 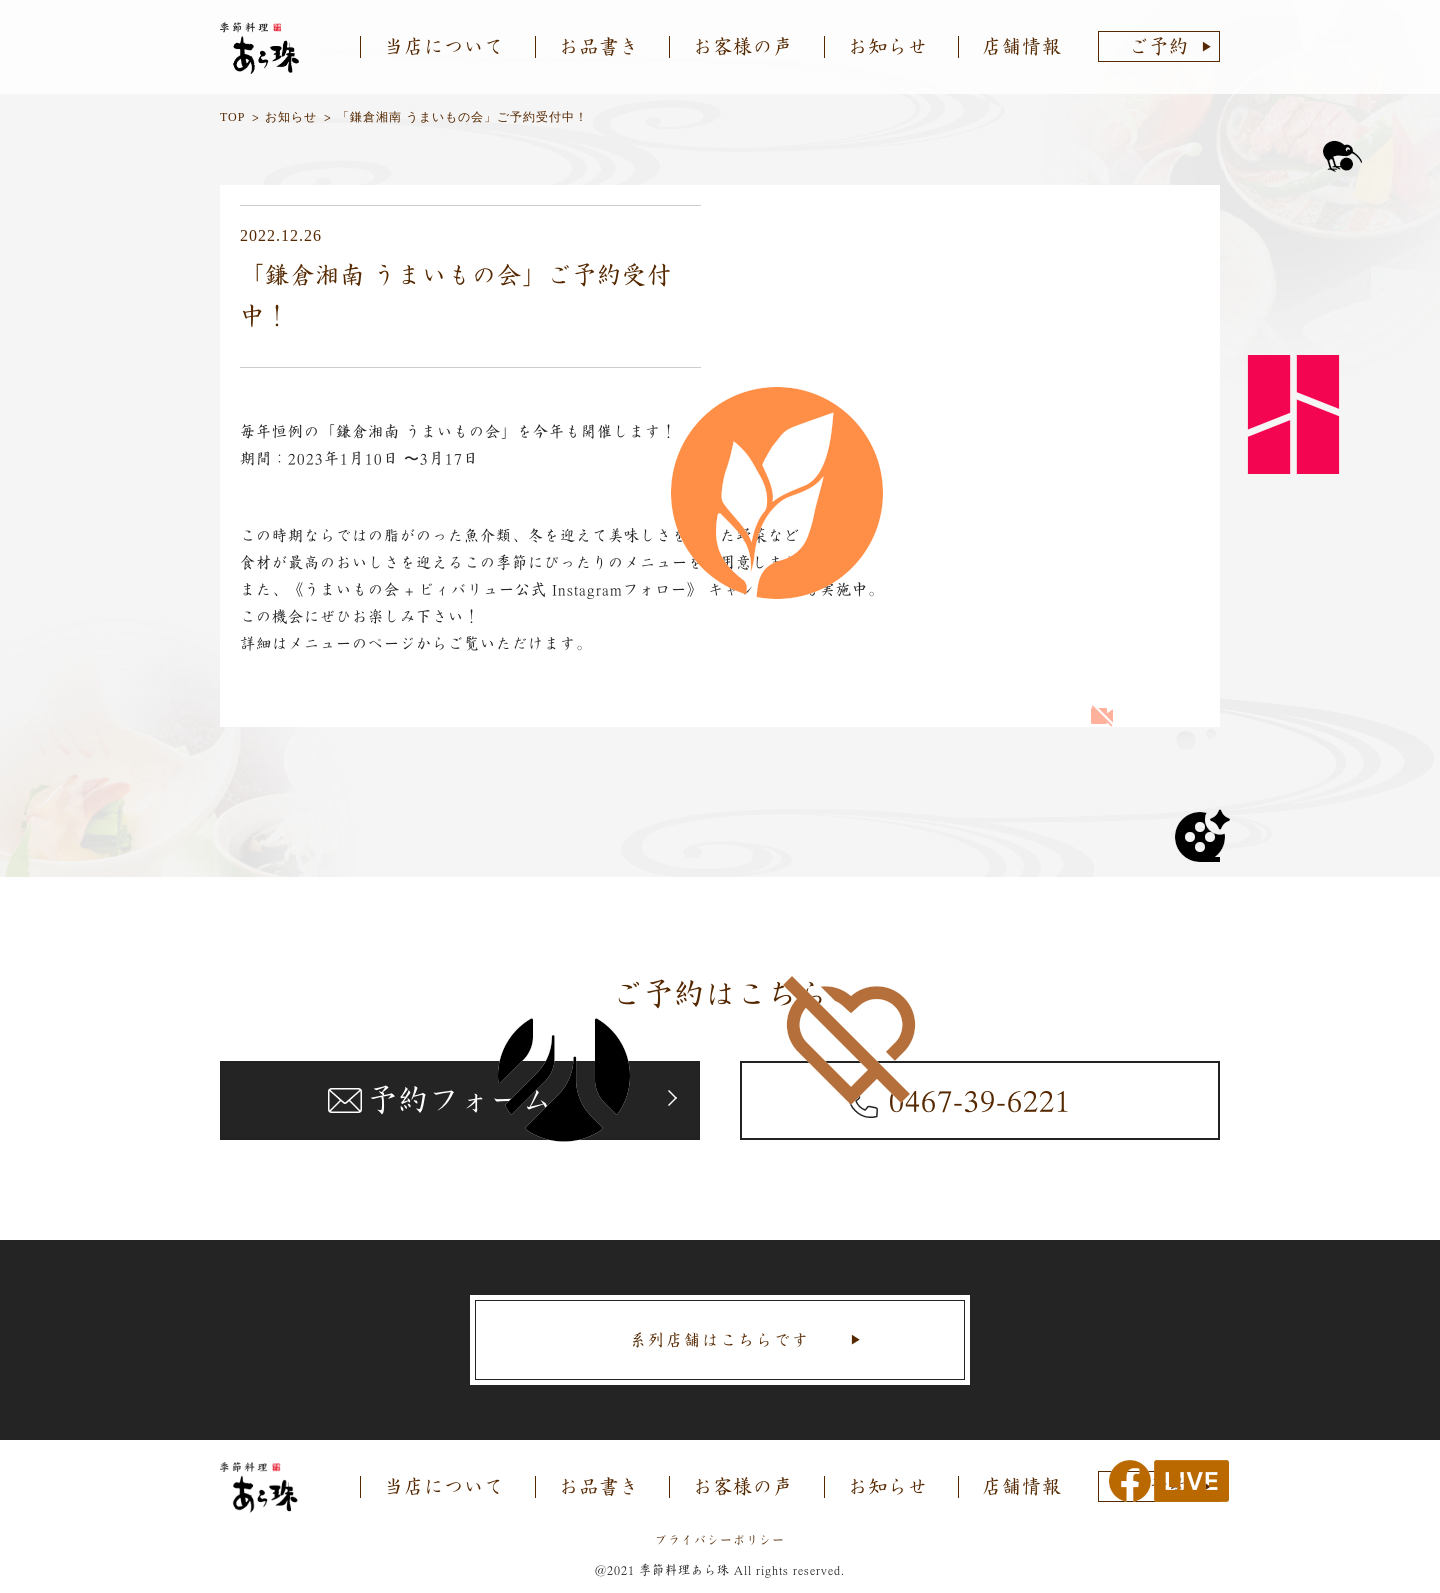 I want to click on dislike or remove from favorites, so click(x=851, y=1044).